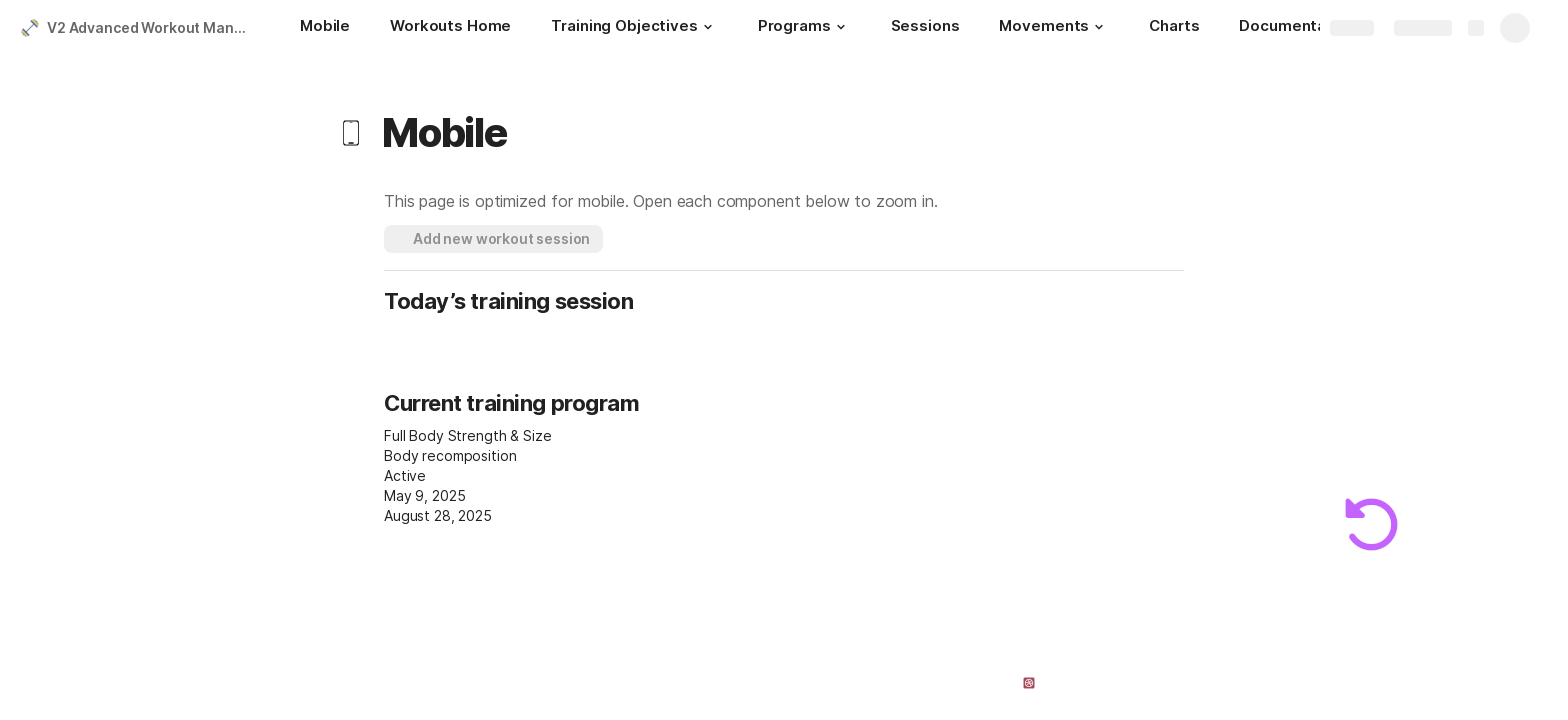 Image resolution: width=1568 pixels, height=720 pixels. What do you see at coordinates (1029, 683) in the screenshot?
I see `link to dribbble profile` at bounding box center [1029, 683].